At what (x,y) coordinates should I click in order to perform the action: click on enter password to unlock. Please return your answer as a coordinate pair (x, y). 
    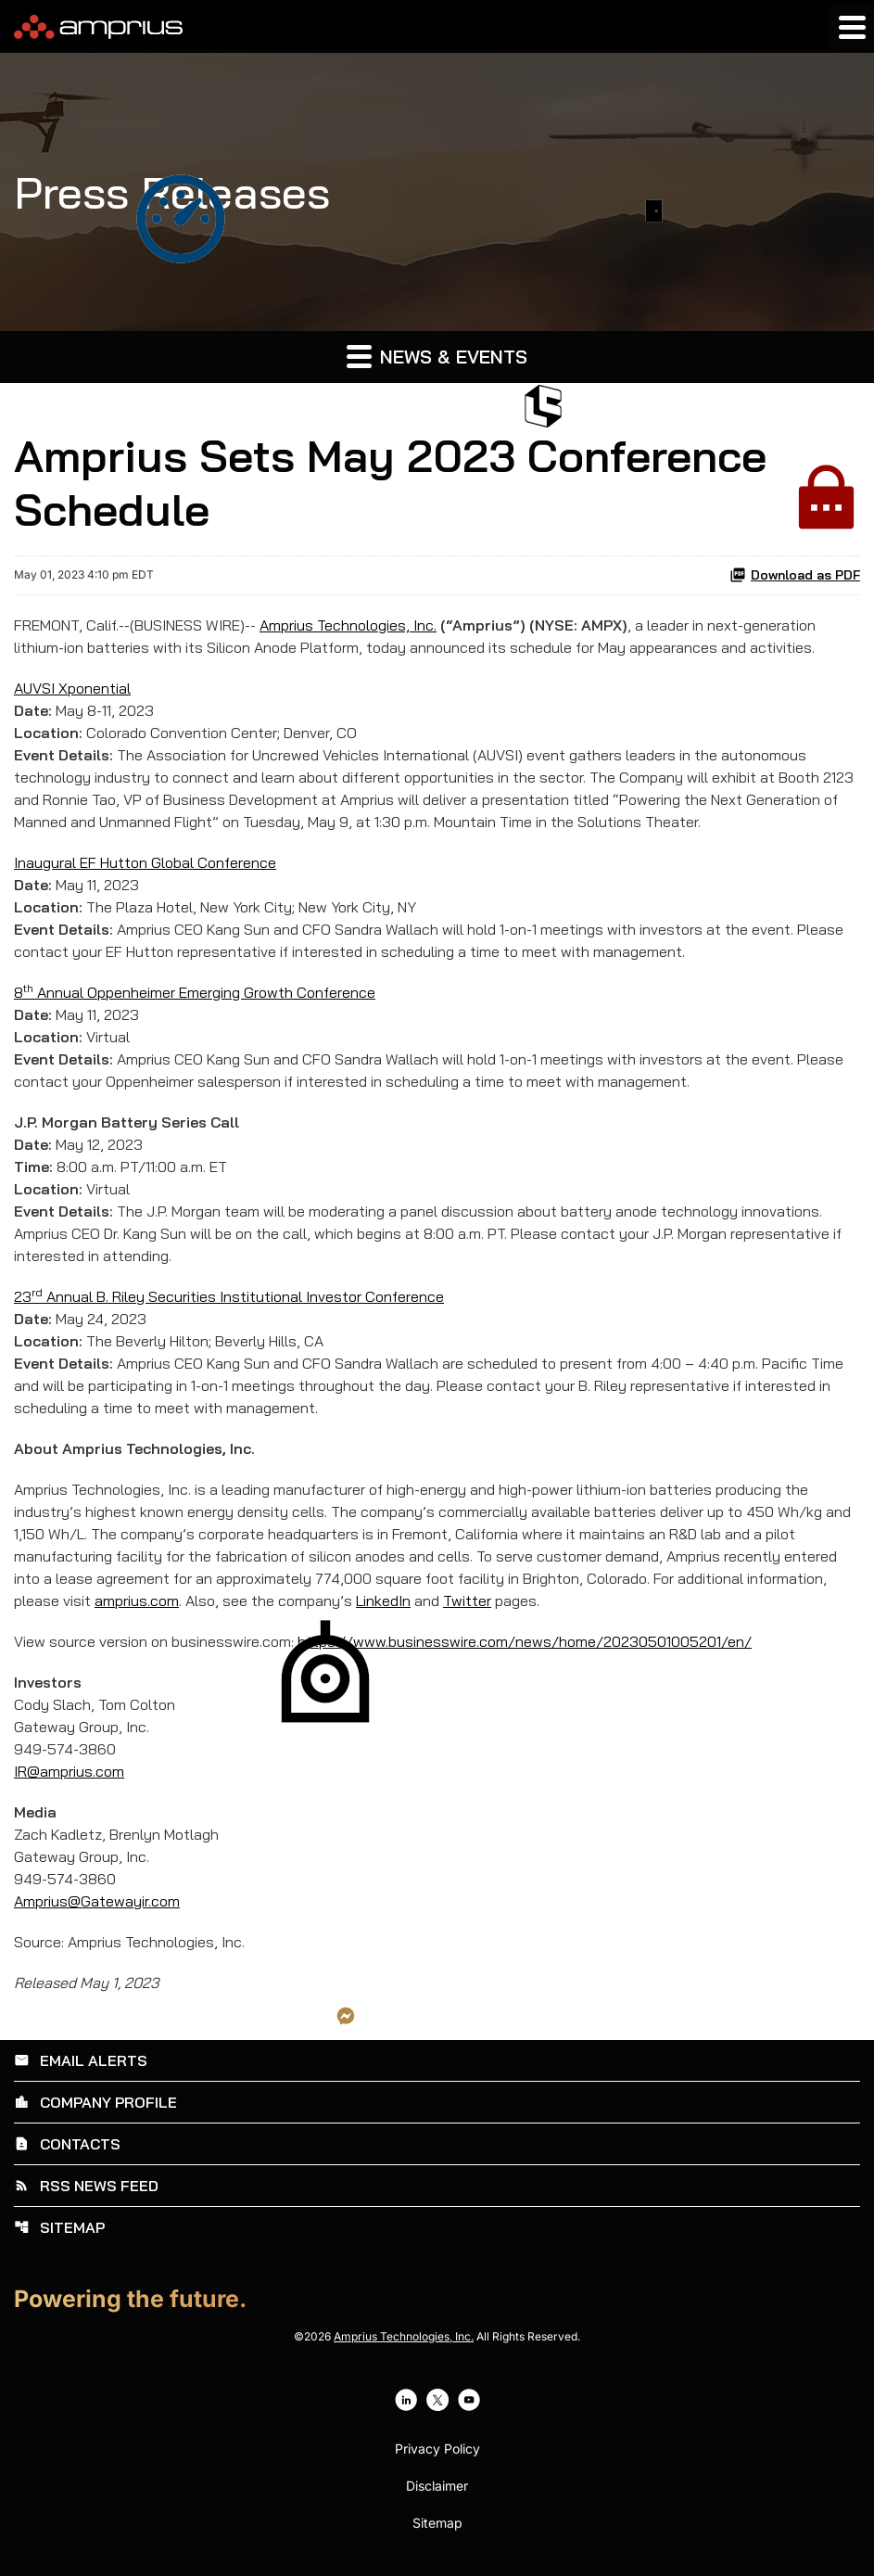
    Looking at the image, I should click on (826, 498).